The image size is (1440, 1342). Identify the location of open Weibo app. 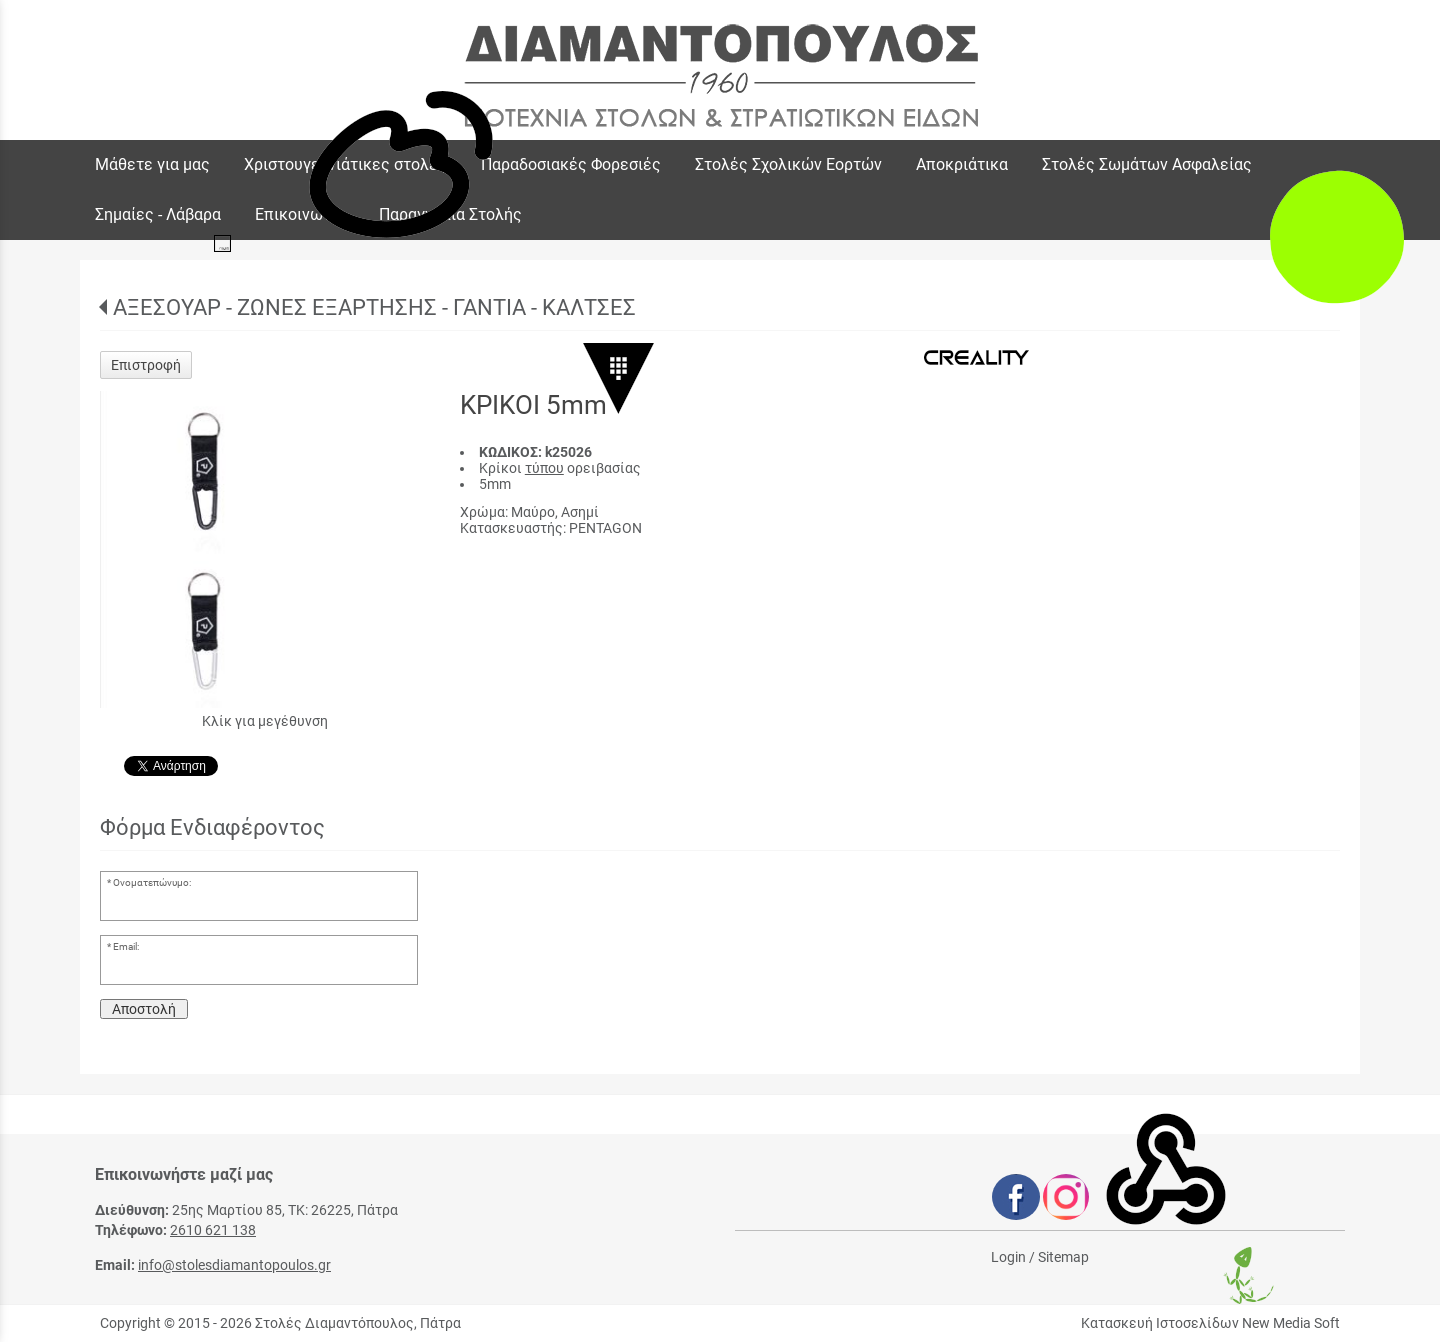
(401, 166).